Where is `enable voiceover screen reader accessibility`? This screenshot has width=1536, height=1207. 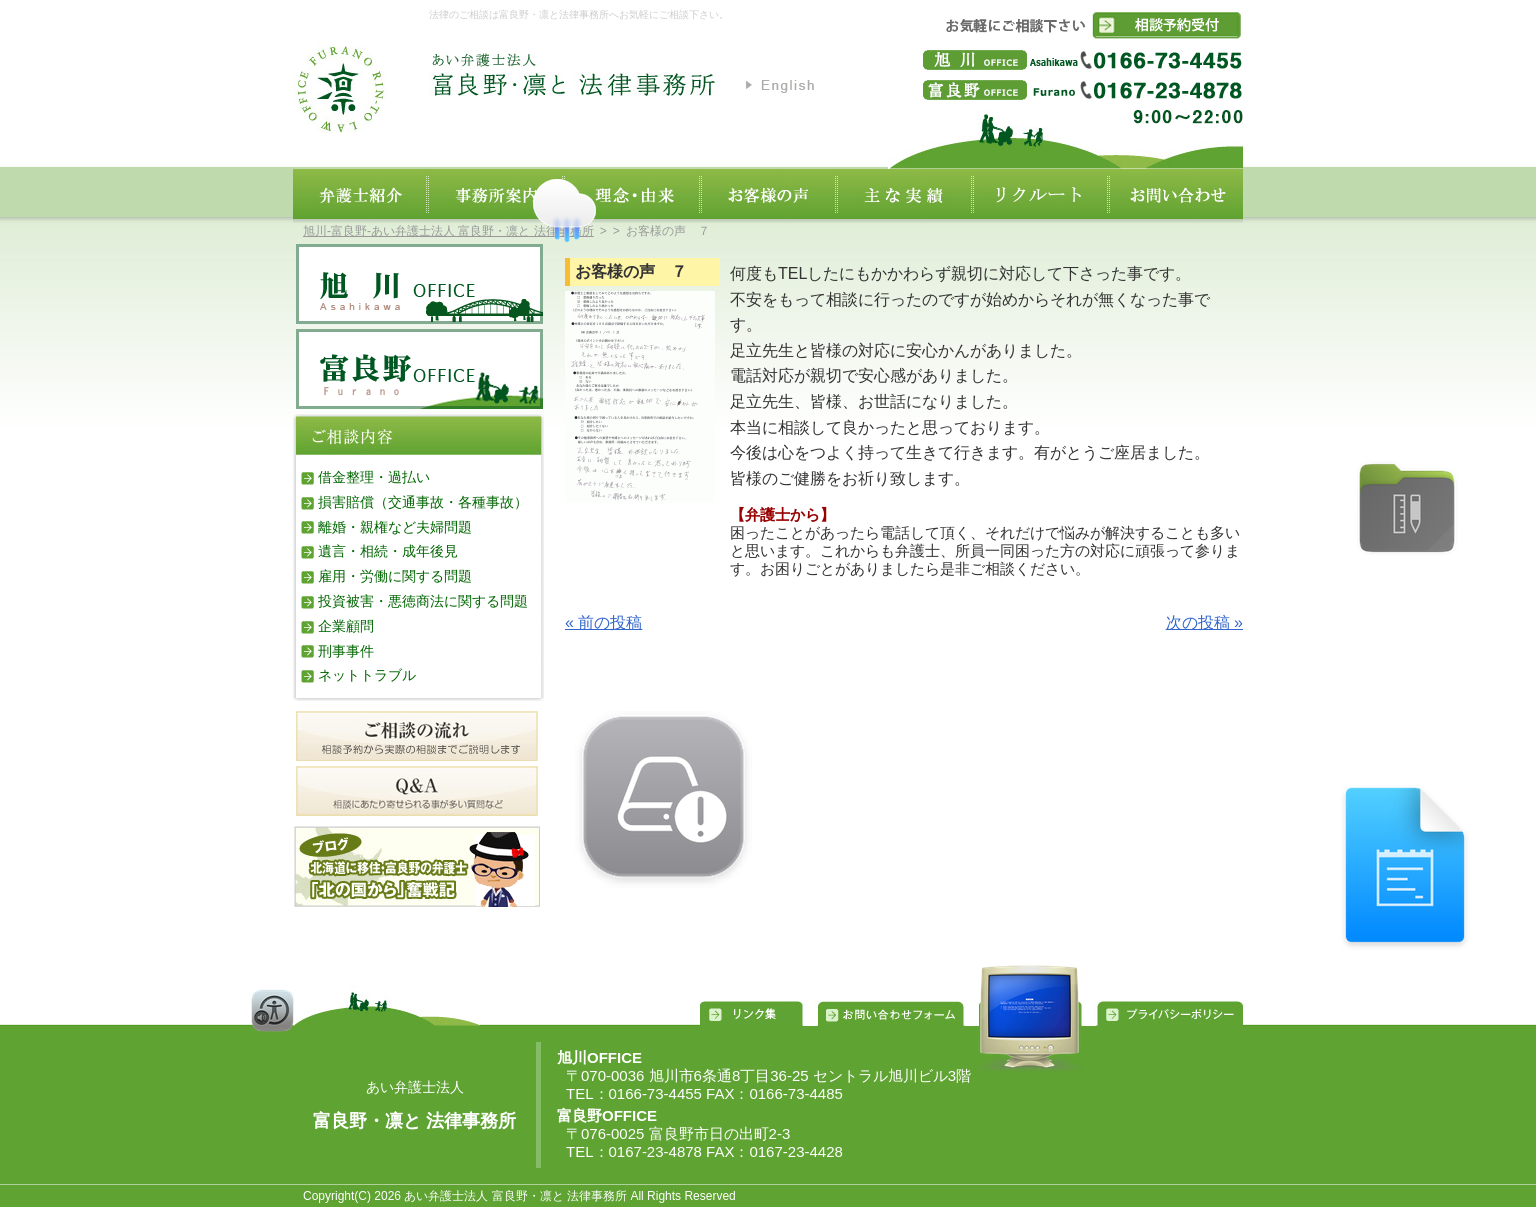
enable voiceover screen reader accessibility is located at coordinates (272, 1010).